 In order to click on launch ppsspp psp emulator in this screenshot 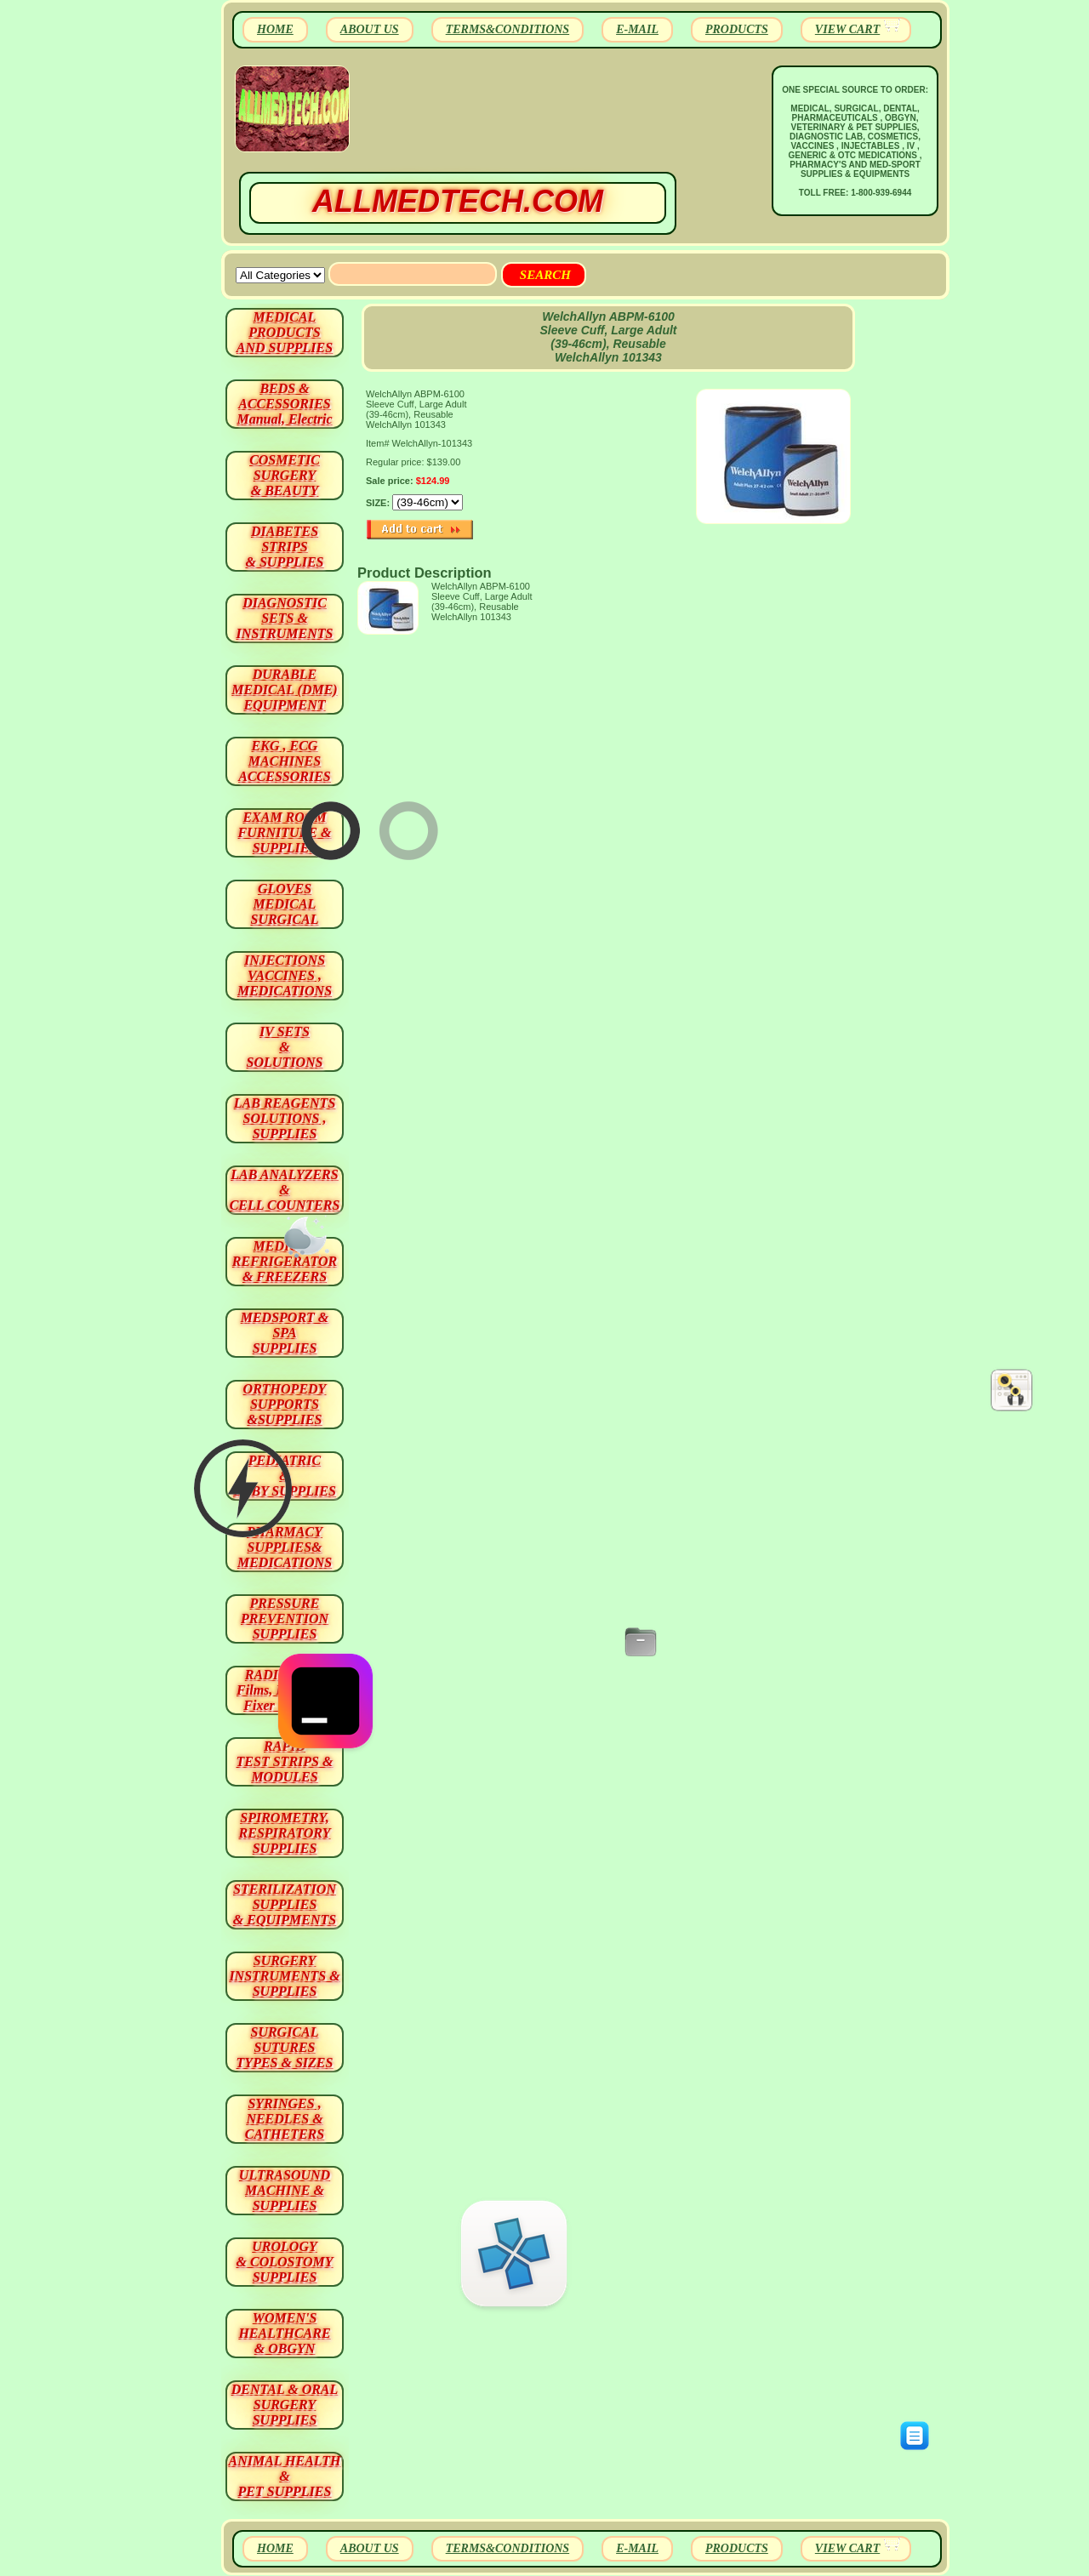, I will do `click(514, 2254)`.